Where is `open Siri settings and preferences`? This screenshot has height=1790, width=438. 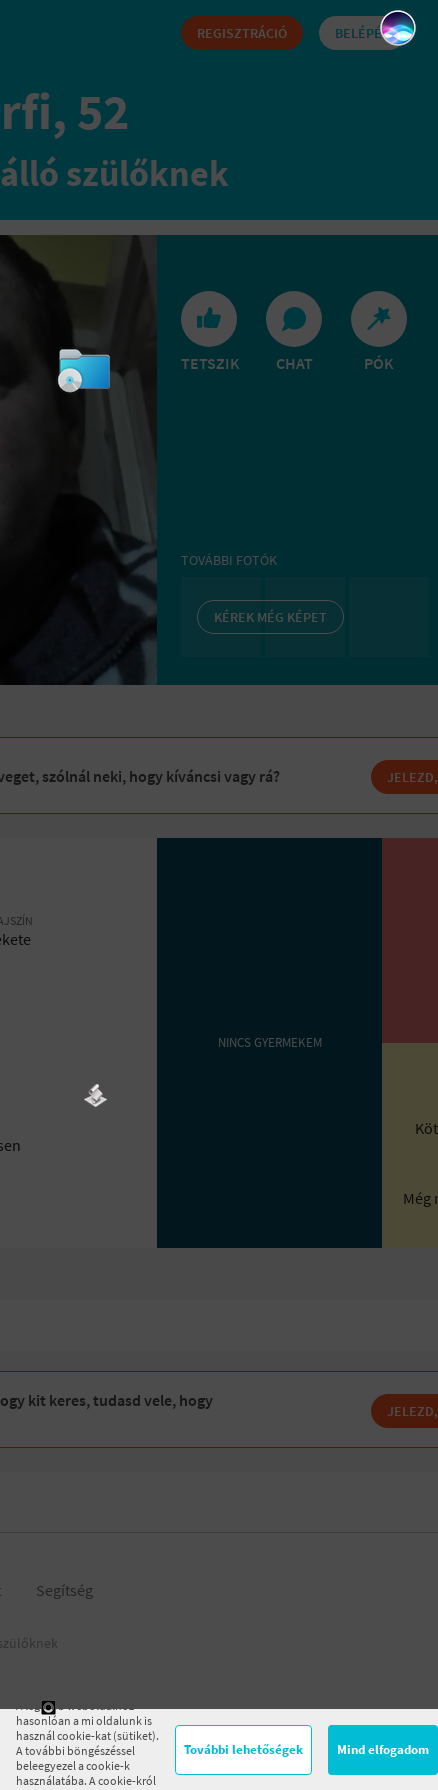
open Siri settings and preferences is located at coordinates (398, 28).